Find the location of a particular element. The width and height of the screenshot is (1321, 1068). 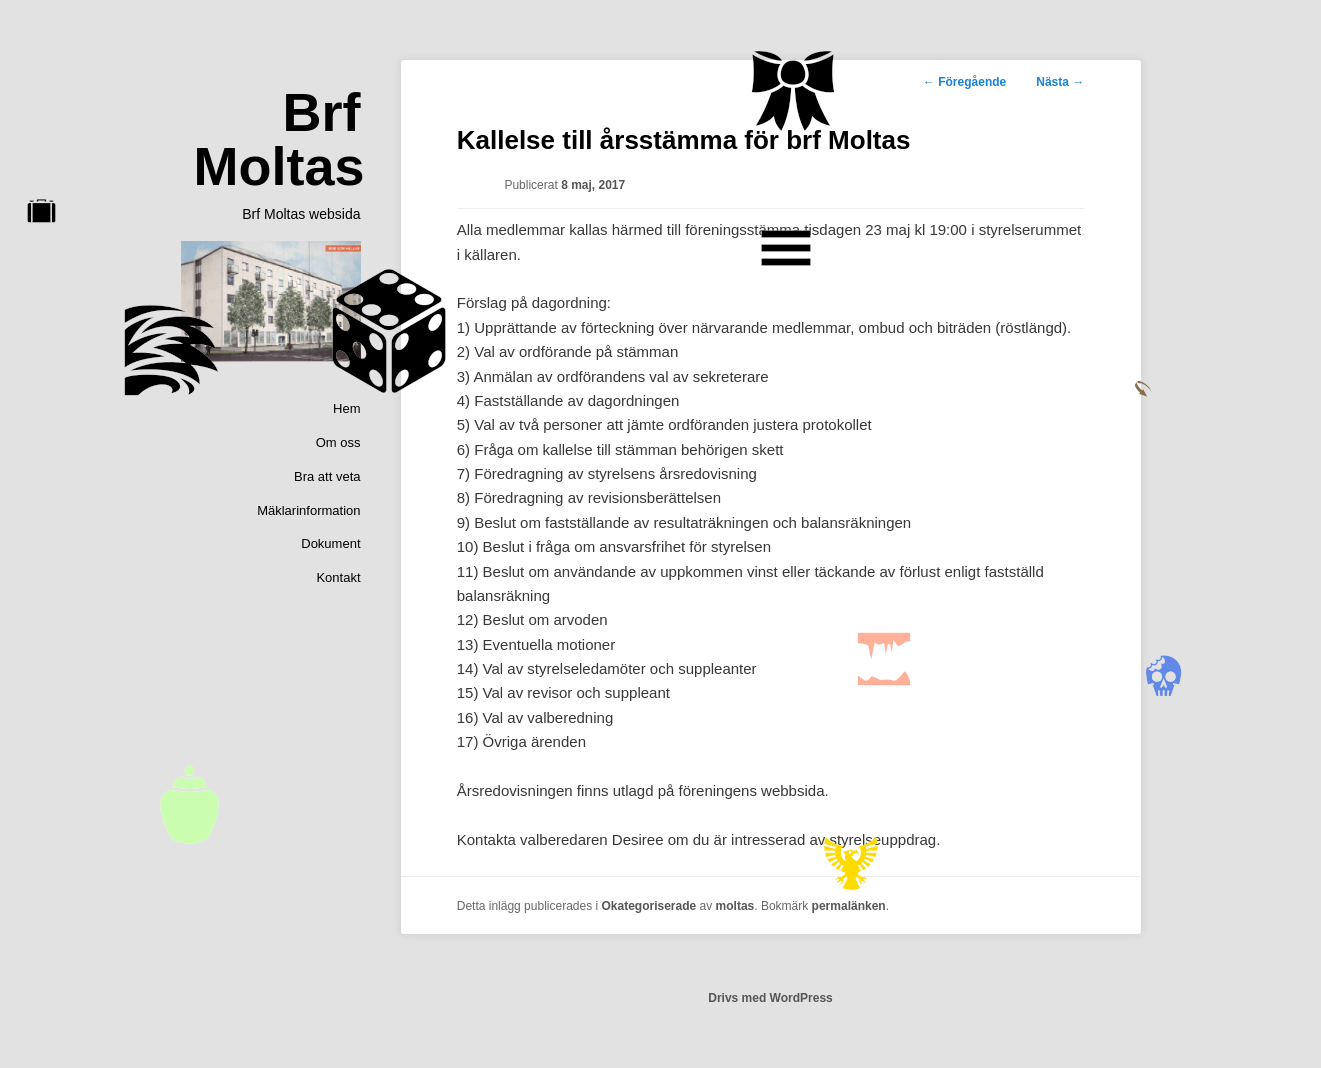

rapidshare file hosting service logo is located at coordinates (1143, 389).